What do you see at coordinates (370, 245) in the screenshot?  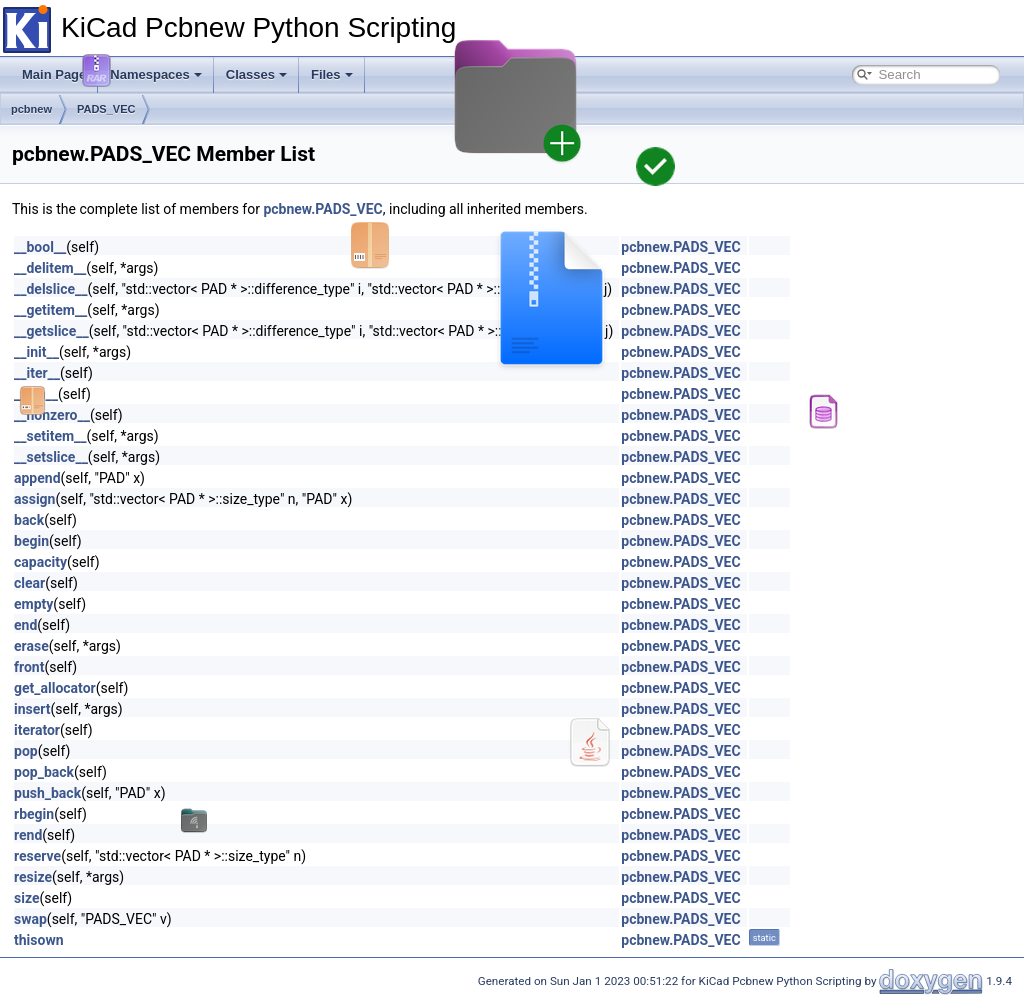 I see `compressed archive file type indicator` at bounding box center [370, 245].